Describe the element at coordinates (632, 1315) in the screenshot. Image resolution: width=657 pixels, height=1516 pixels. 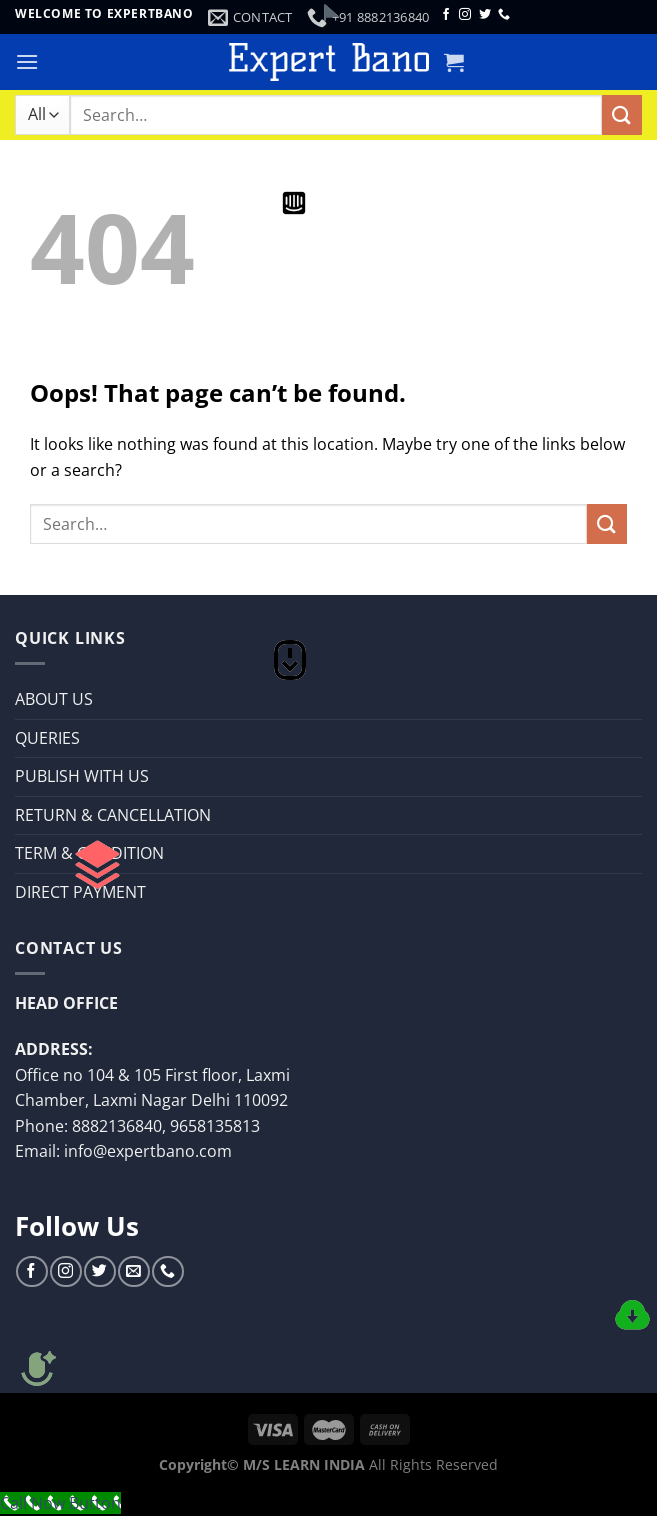
I see `download file from cloud storage` at that location.